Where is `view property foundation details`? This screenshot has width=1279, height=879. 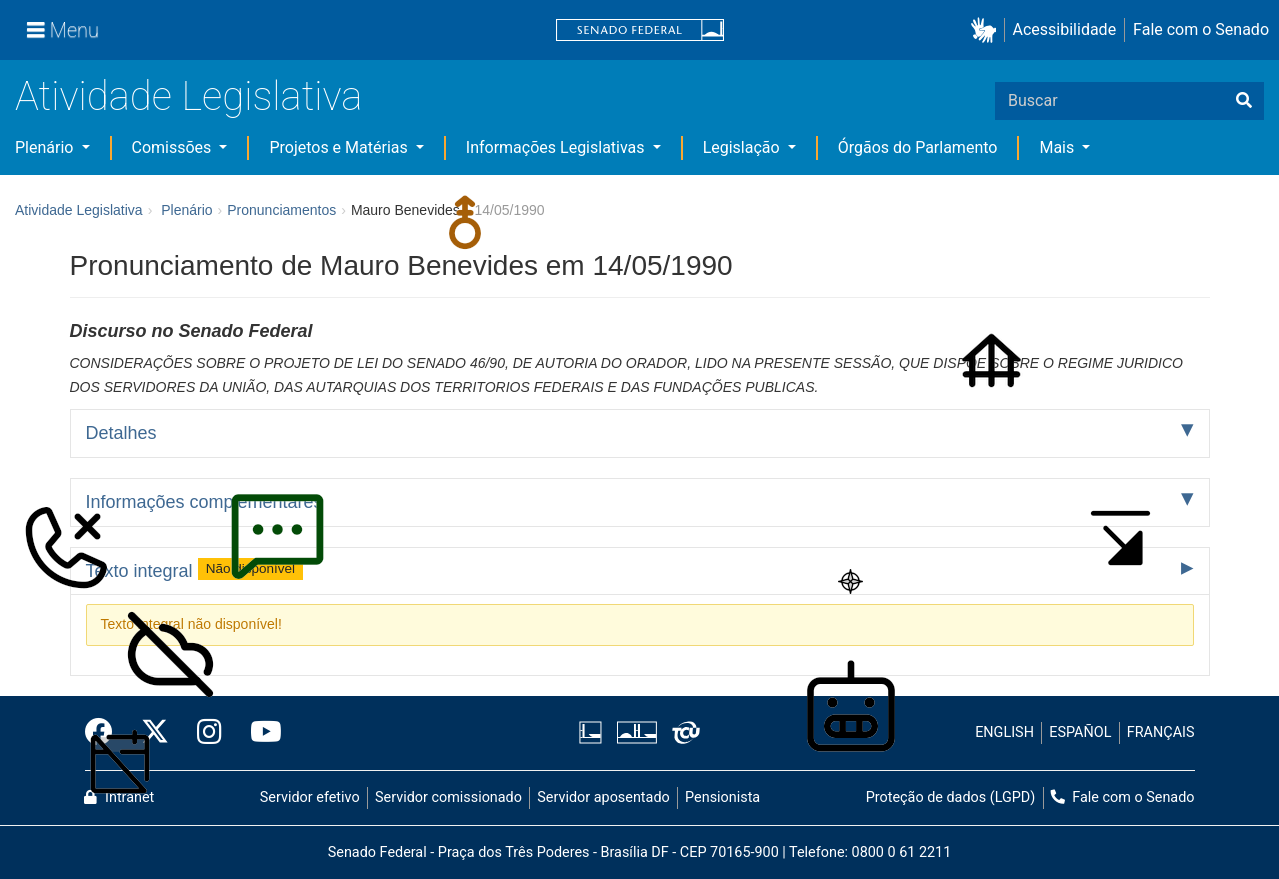 view property foundation details is located at coordinates (991, 361).